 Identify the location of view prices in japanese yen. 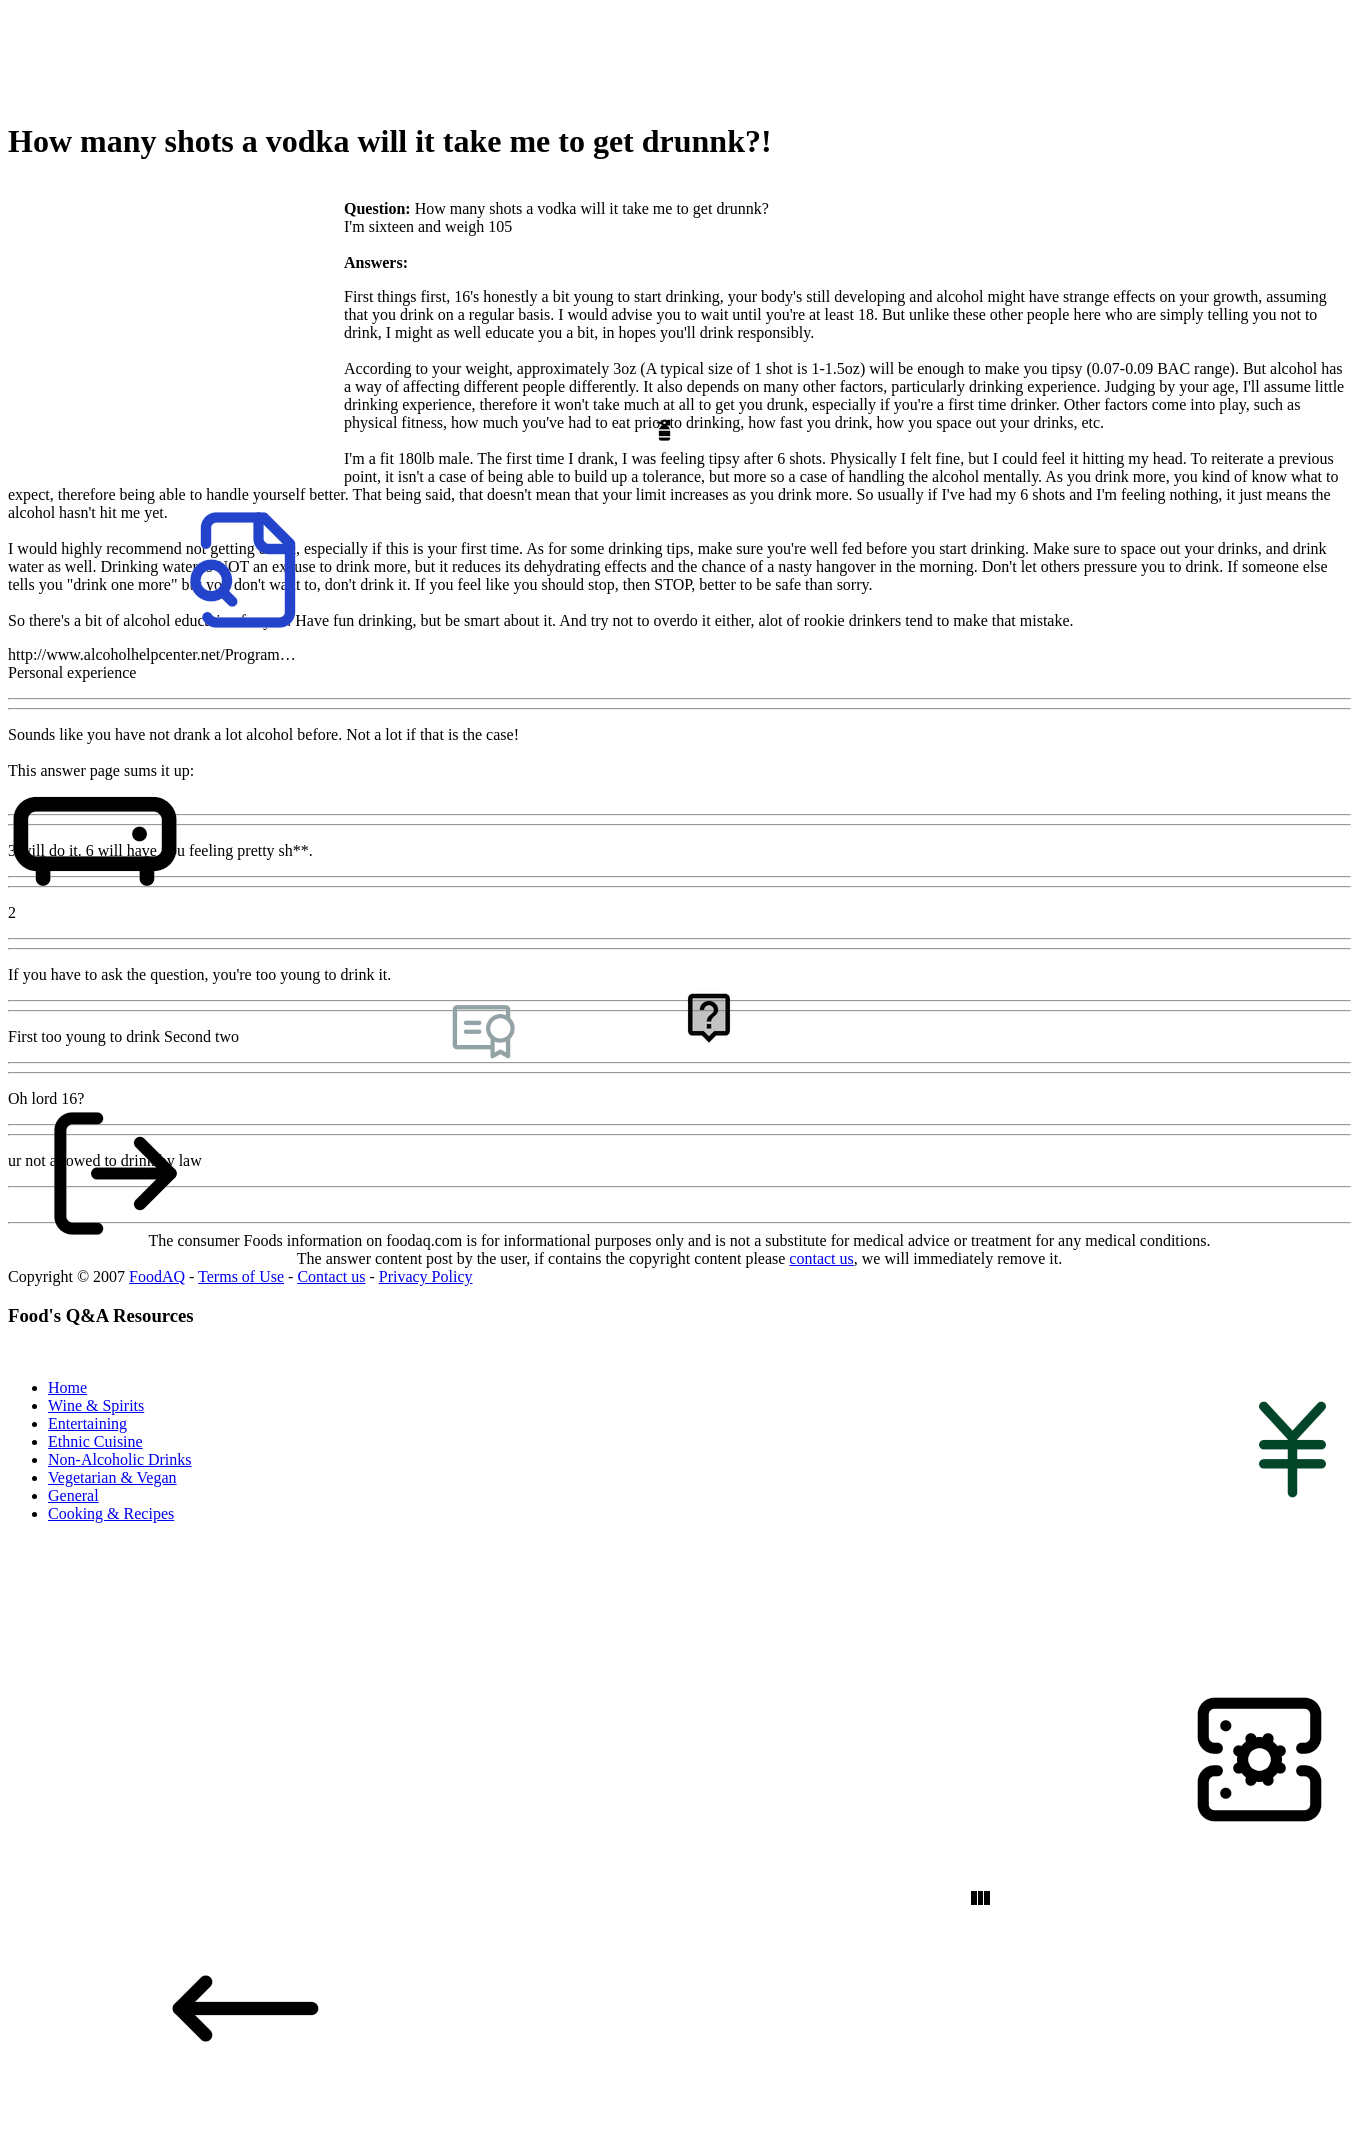
(1292, 1449).